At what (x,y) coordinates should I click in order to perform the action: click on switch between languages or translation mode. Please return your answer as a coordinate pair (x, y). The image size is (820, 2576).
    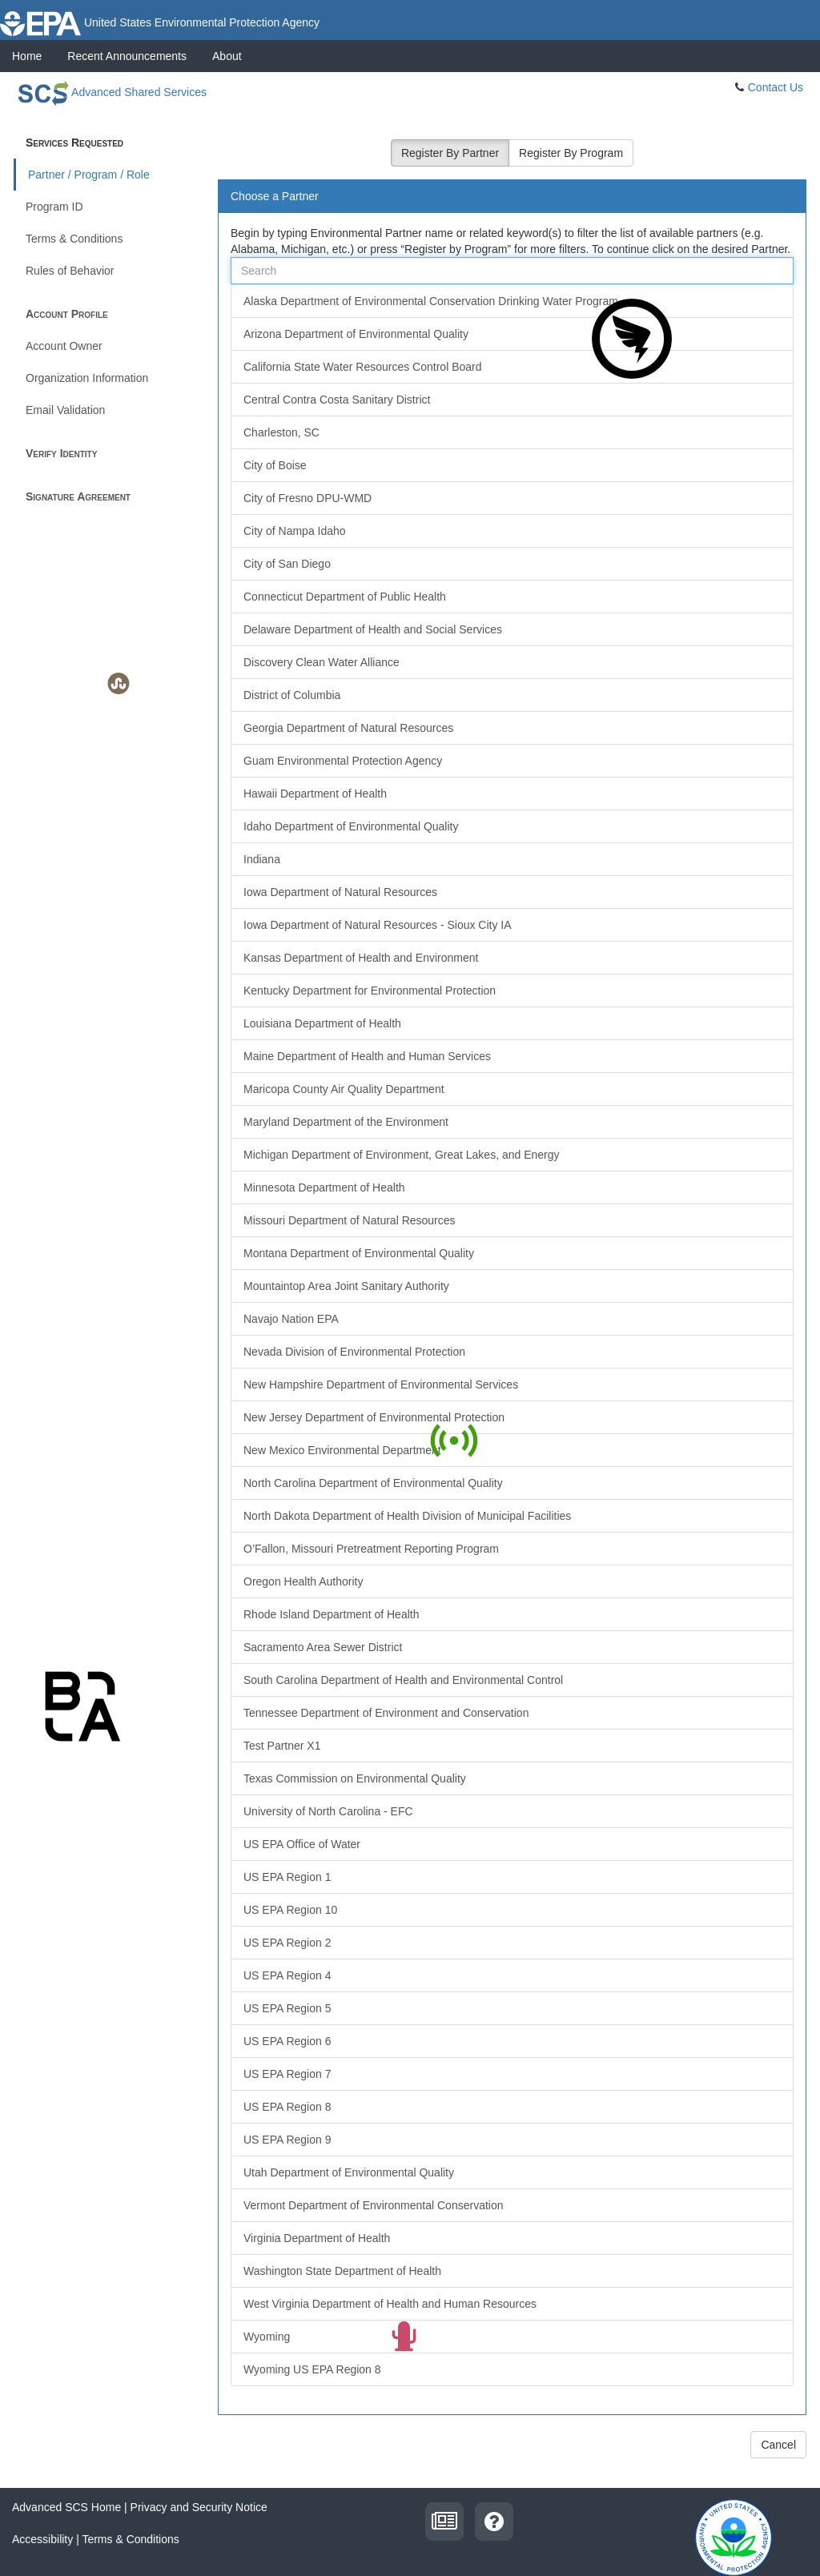
    Looking at the image, I should click on (80, 1706).